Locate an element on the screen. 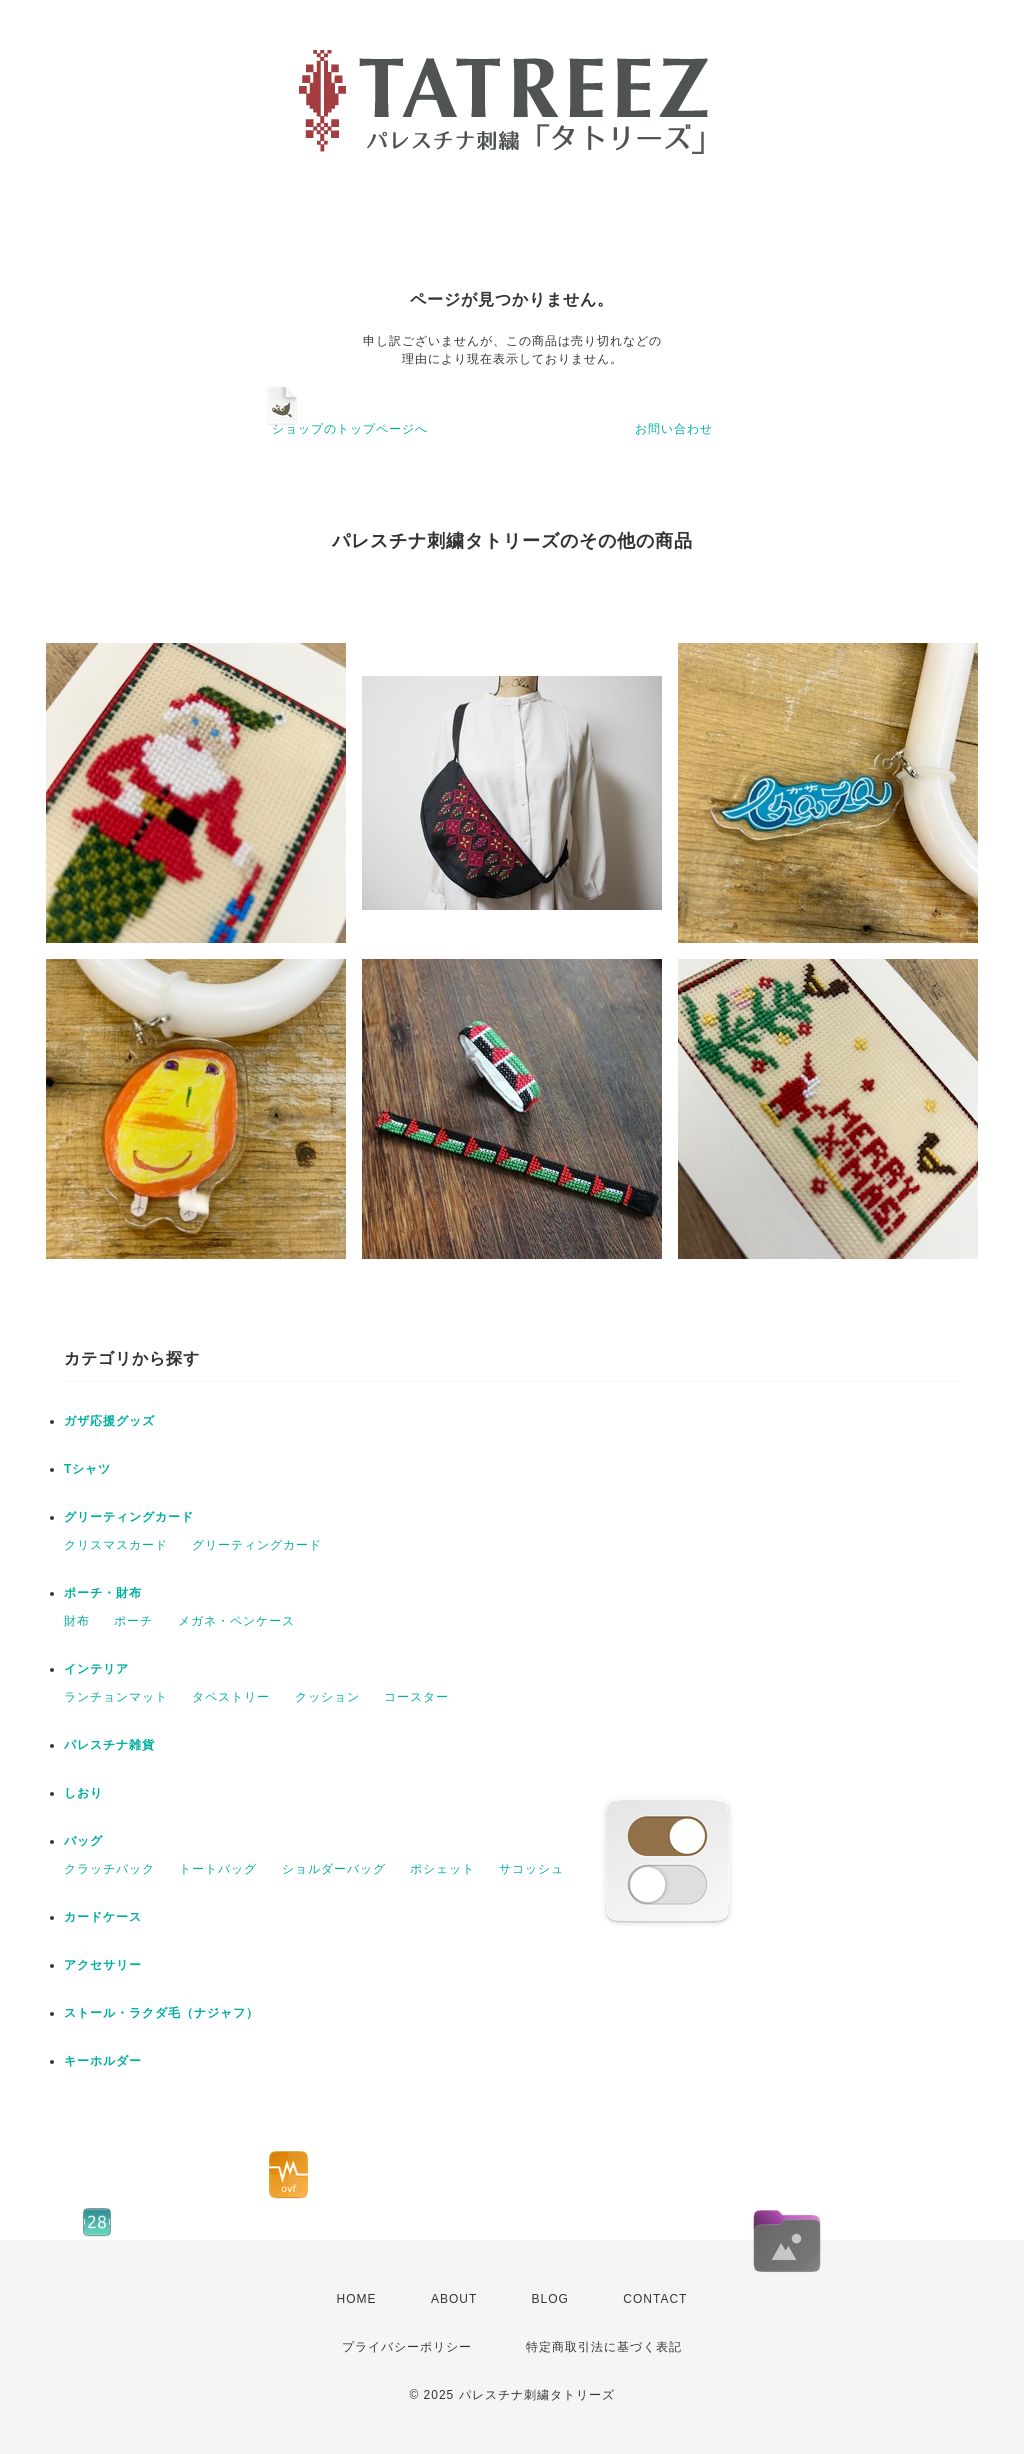  open your pictures folder is located at coordinates (787, 2241).